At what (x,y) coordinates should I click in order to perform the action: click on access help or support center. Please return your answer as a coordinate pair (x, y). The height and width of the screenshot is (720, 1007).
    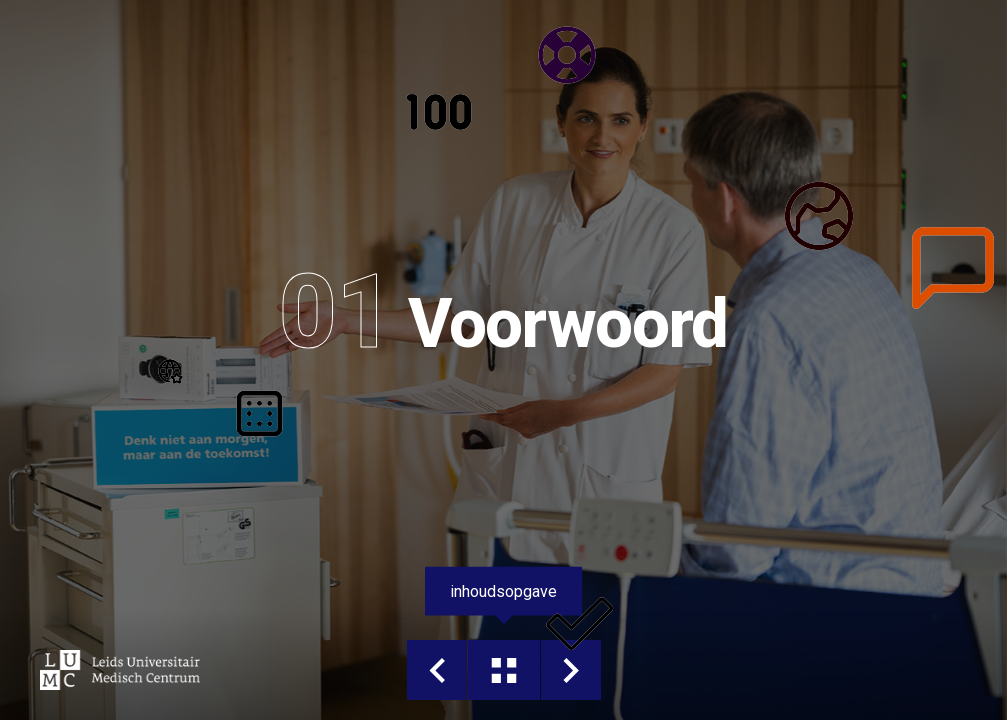
    Looking at the image, I should click on (567, 55).